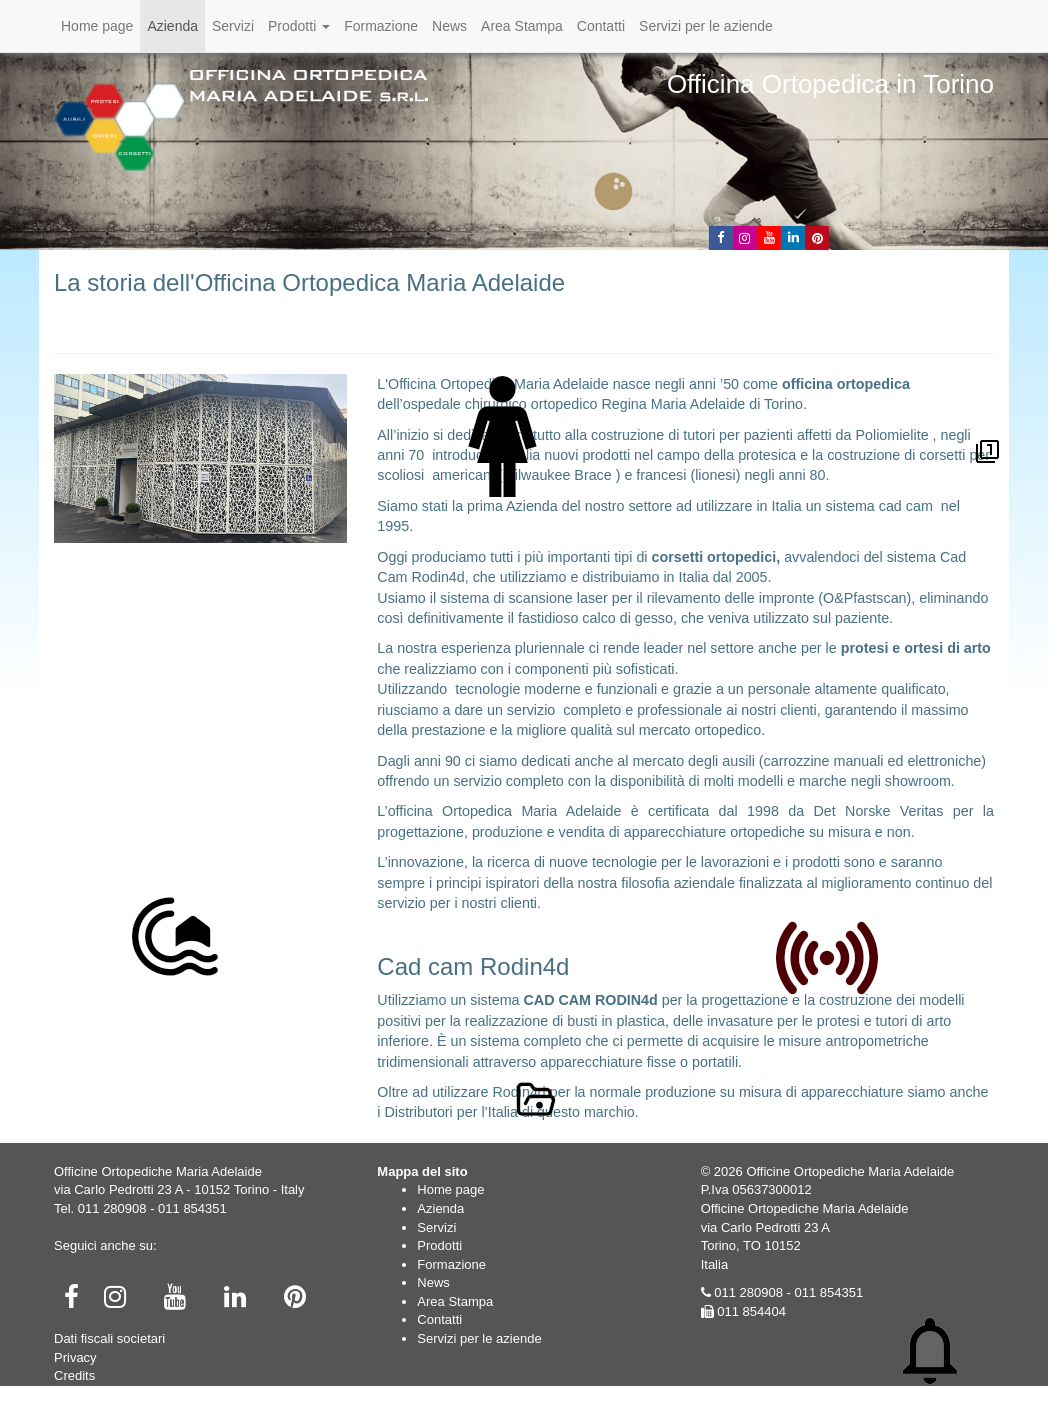  What do you see at coordinates (175, 936) in the screenshot?
I see `indicates tsunami or flood warning for residential area` at bounding box center [175, 936].